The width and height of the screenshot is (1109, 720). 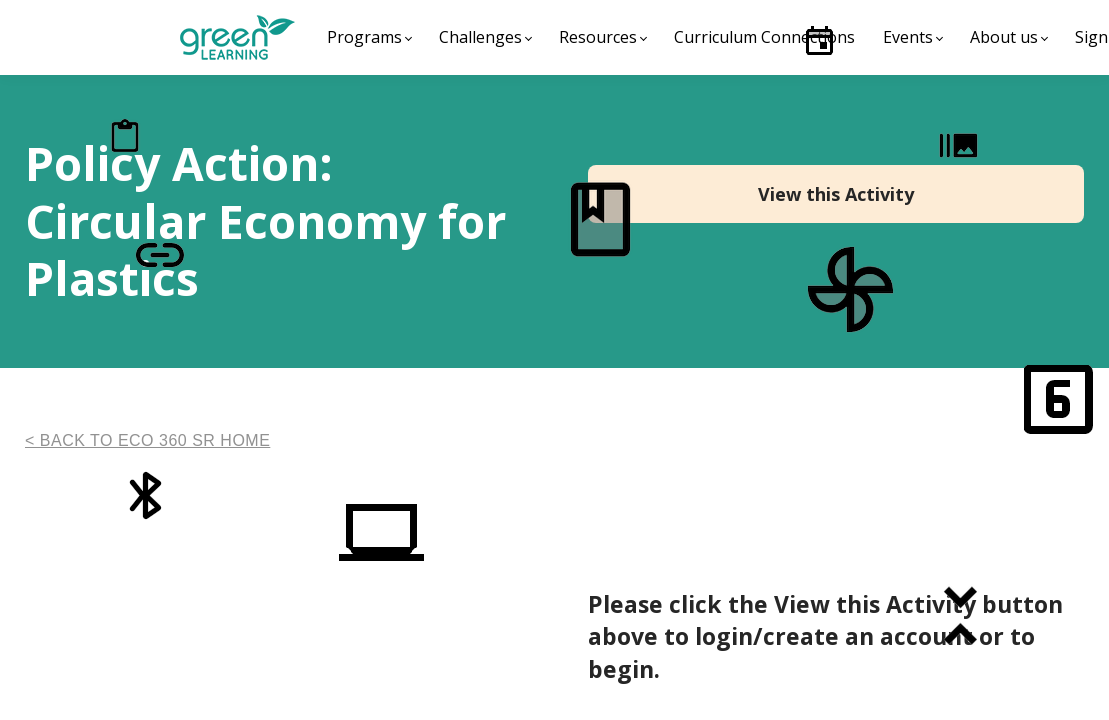 What do you see at coordinates (160, 255) in the screenshot?
I see `copy or share a link` at bounding box center [160, 255].